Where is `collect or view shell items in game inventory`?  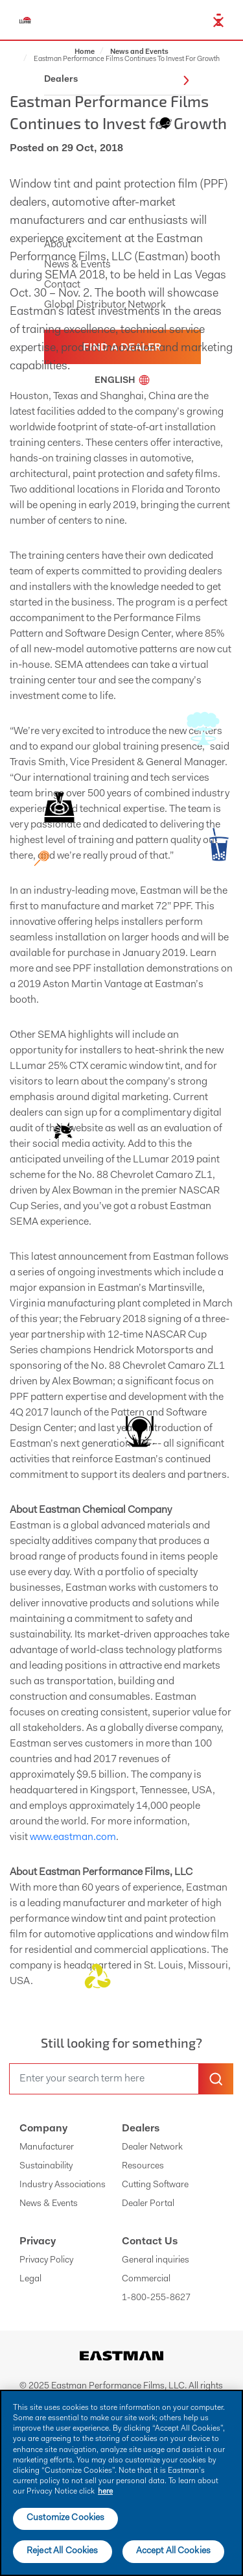 collect or view shell items in game inventory is located at coordinates (97, 1976).